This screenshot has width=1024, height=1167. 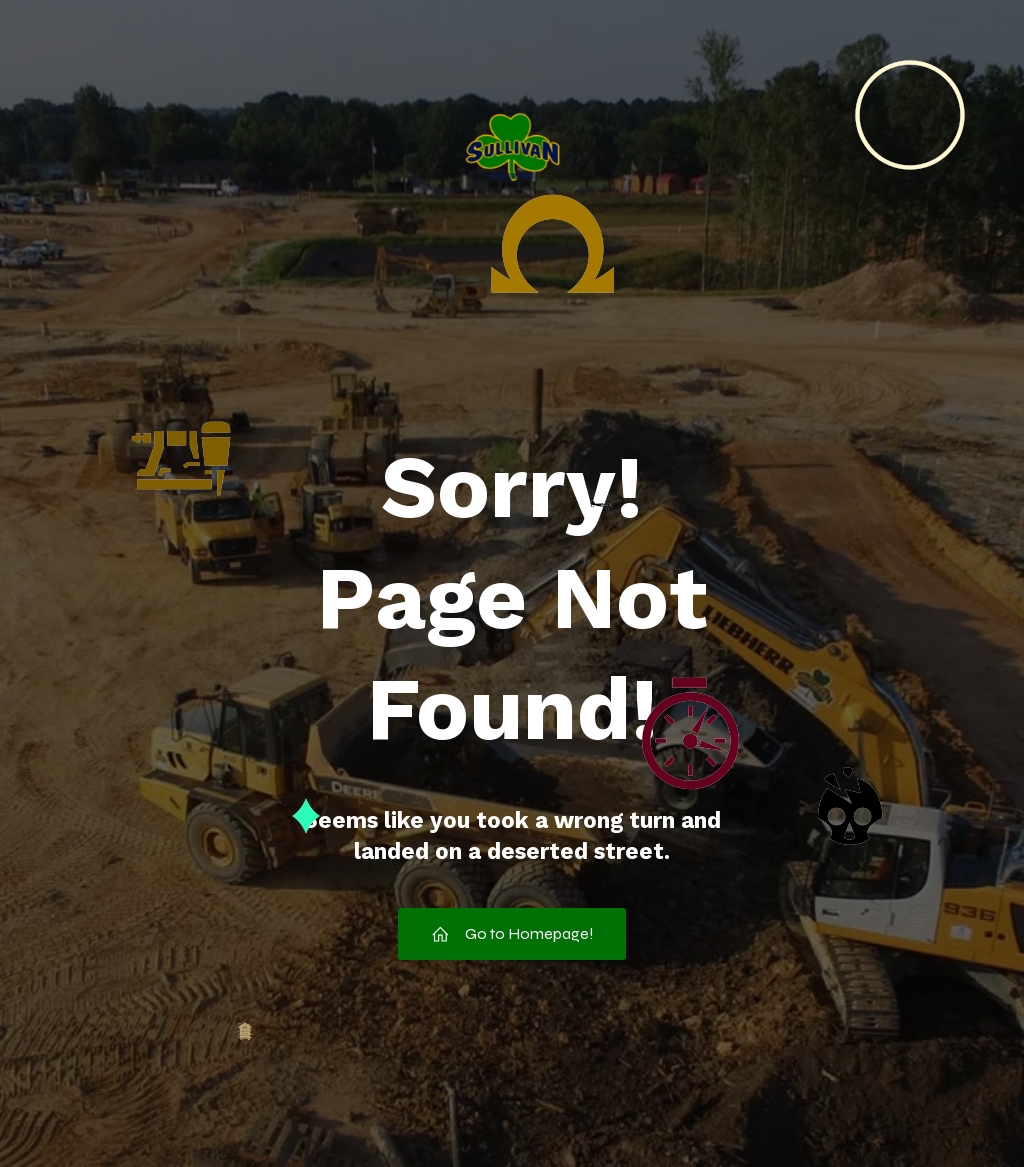 What do you see at coordinates (245, 1031) in the screenshot?
I see `access beekeeping or apiary features` at bounding box center [245, 1031].